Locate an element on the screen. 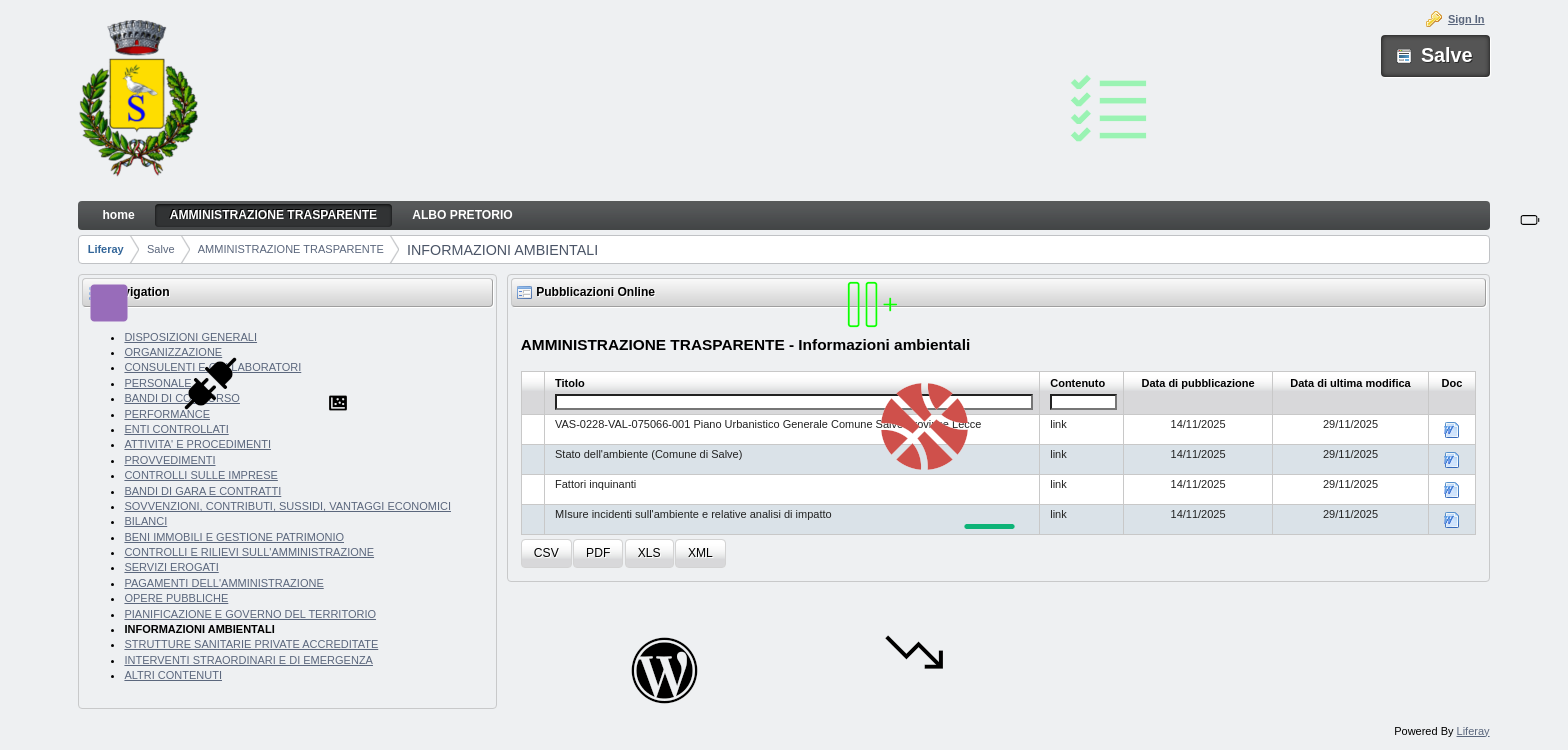 Image resolution: width=1568 pixels, height=750 pixels. view scatter plot data visualization is located at coordinates (338, 403).